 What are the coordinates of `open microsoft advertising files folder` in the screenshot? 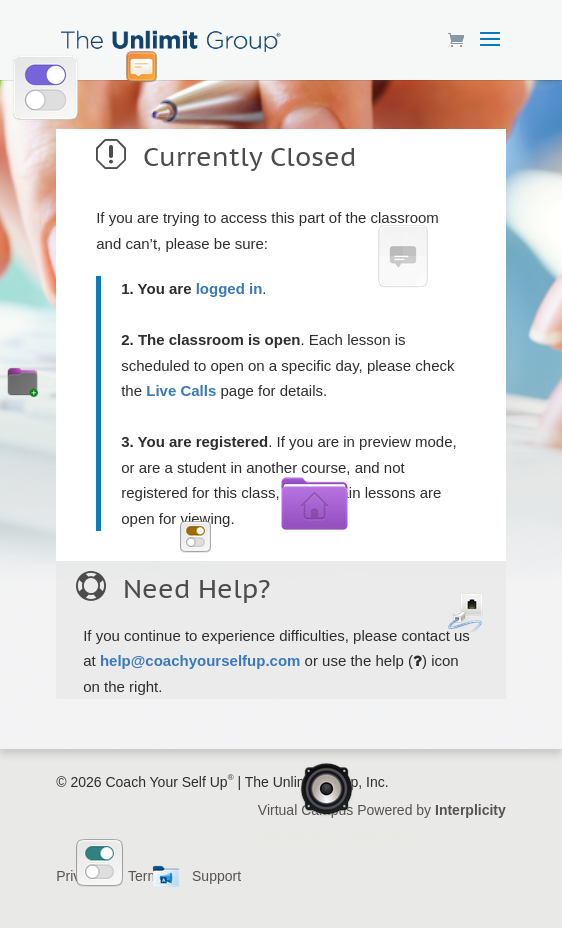 It's located at (166, 877).